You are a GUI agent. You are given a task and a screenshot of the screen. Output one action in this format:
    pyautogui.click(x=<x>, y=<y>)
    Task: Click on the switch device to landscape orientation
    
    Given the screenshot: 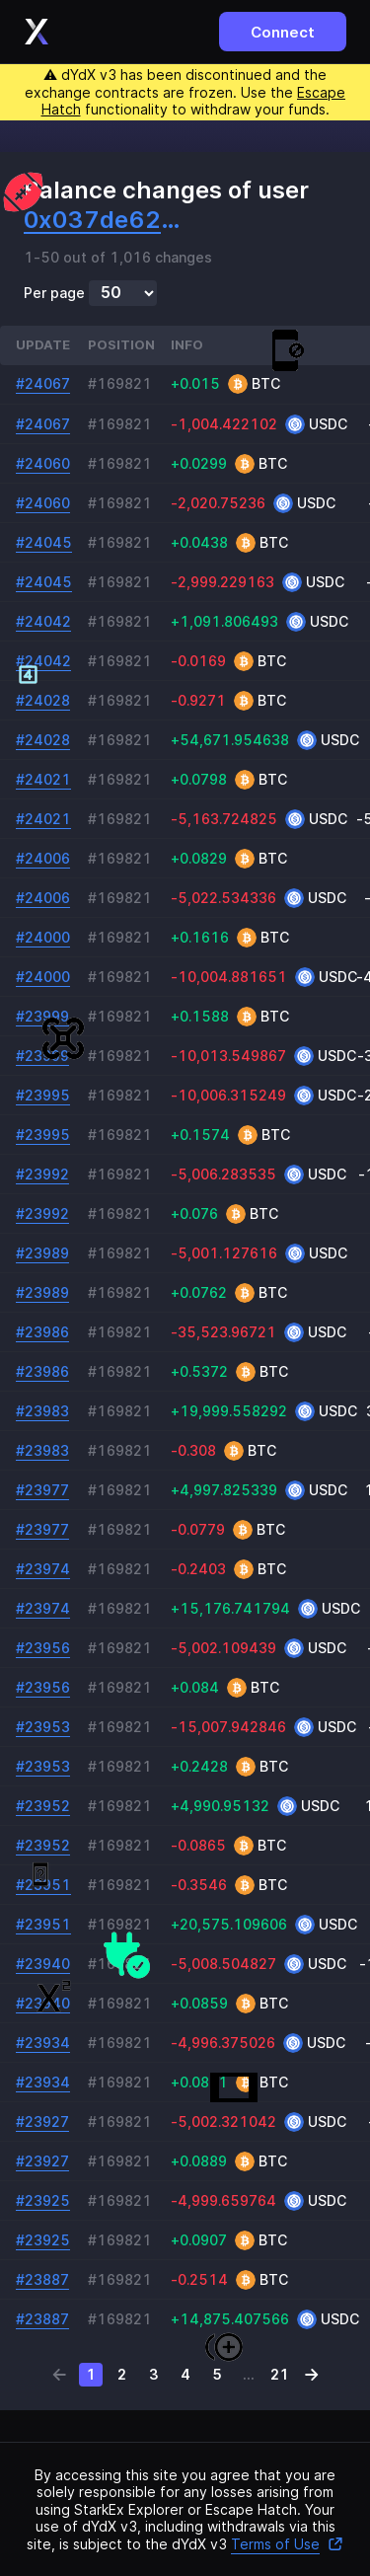 What is the action you would take?
    pyautogui.click(x=234, y=2087)
    